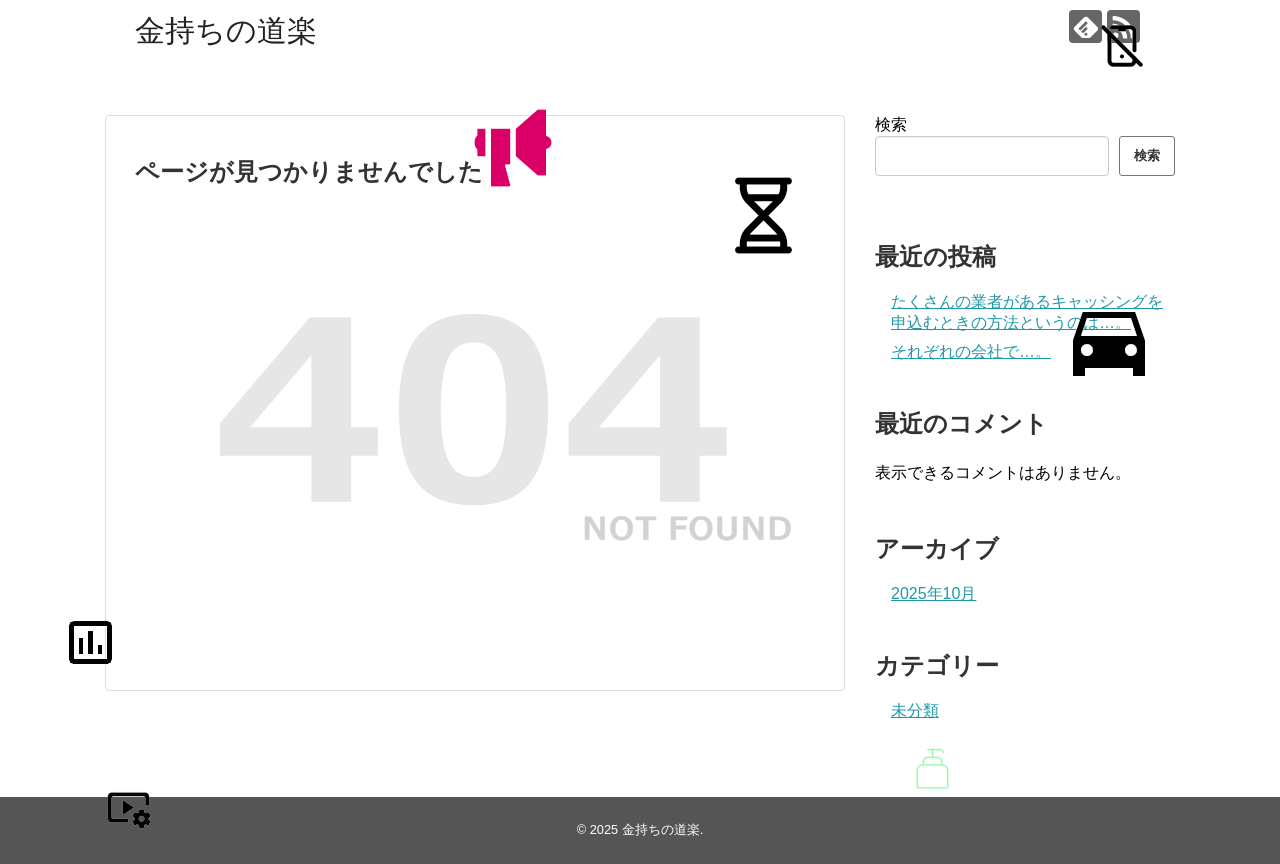 The width and height of the screenshot is (1280, 864). Describe the element at coordinates (513, 148) in the screenshot. I see `make an announcement or broadcast` at that location.